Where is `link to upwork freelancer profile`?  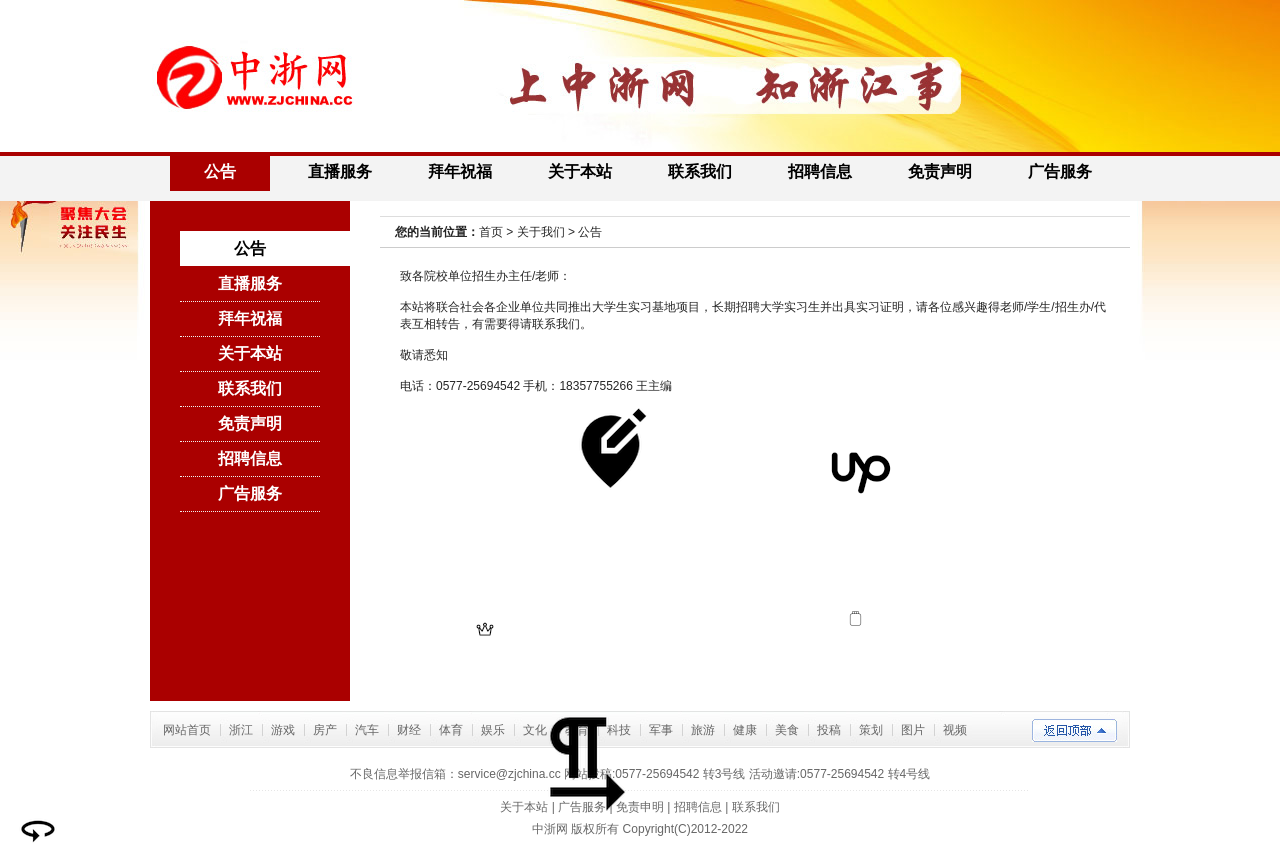 link to upwork freelancer profile is located at coordinates (861, 470).